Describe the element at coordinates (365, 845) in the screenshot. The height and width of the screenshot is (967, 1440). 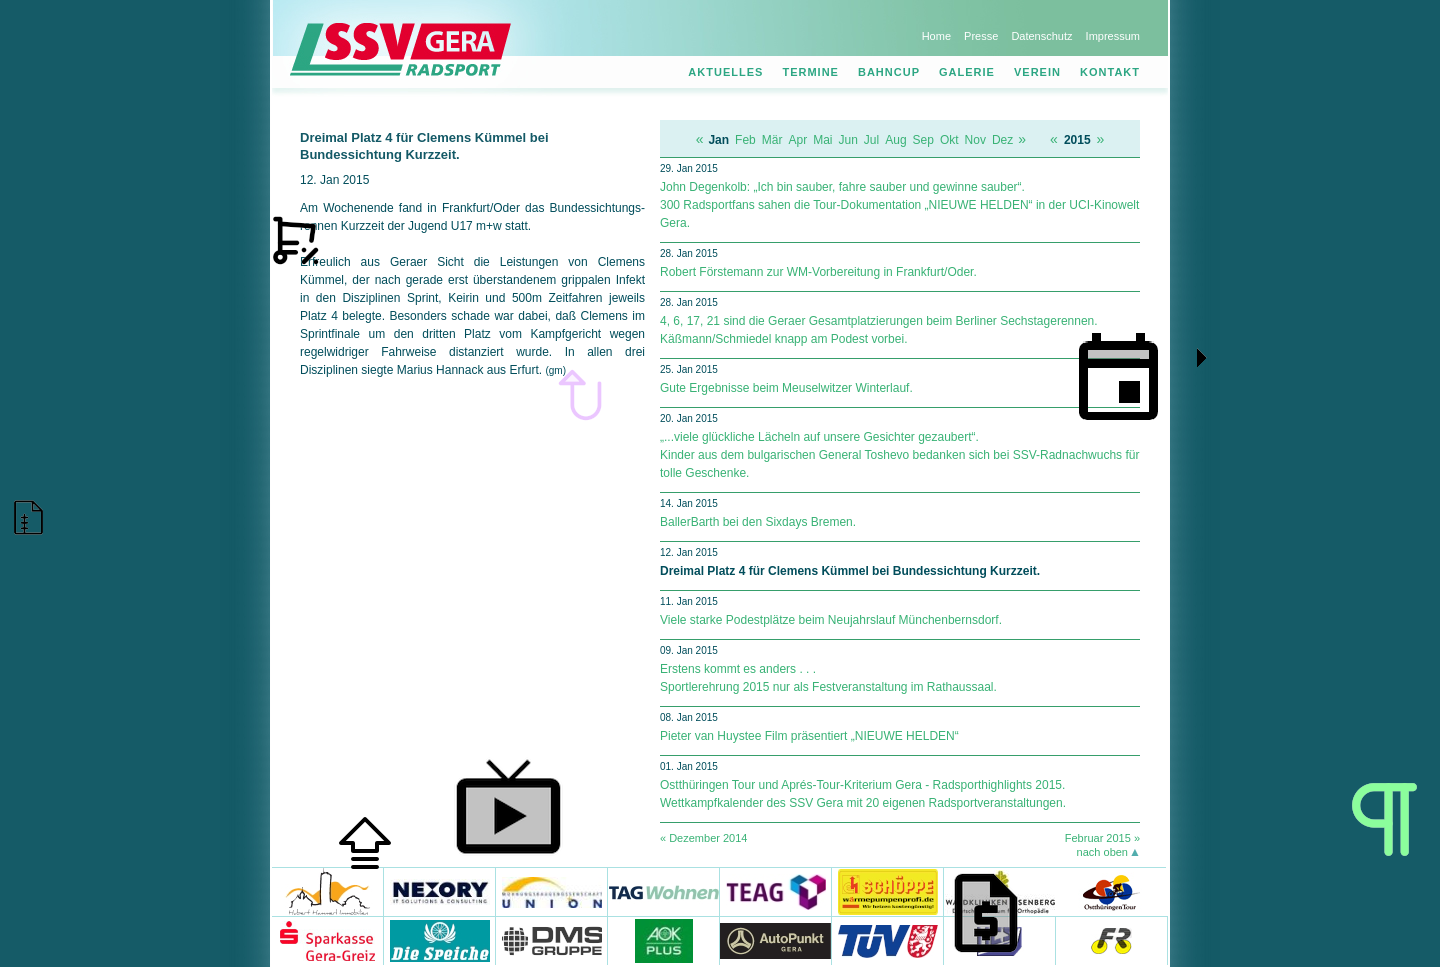
I see `upload file or content` at that location.